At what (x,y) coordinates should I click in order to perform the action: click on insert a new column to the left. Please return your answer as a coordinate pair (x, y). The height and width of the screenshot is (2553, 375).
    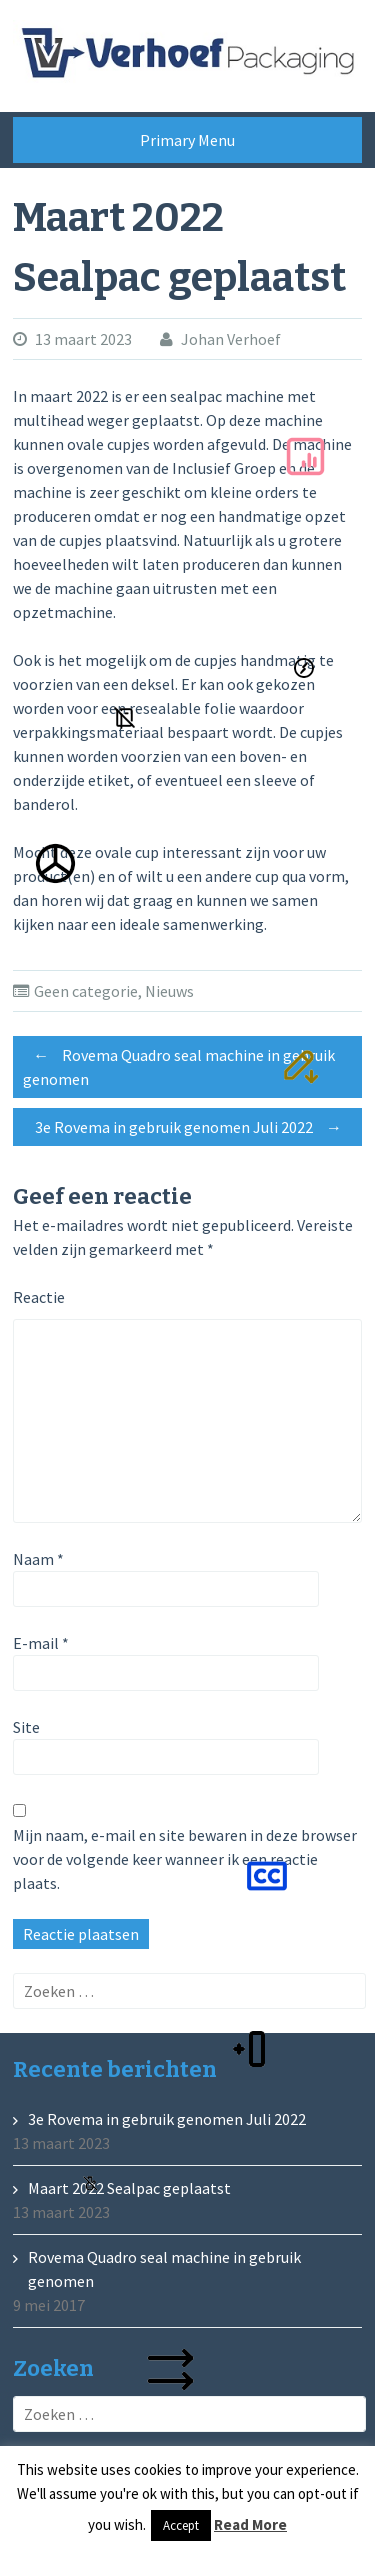
    Looking at the image, I should click on (249, 2049).